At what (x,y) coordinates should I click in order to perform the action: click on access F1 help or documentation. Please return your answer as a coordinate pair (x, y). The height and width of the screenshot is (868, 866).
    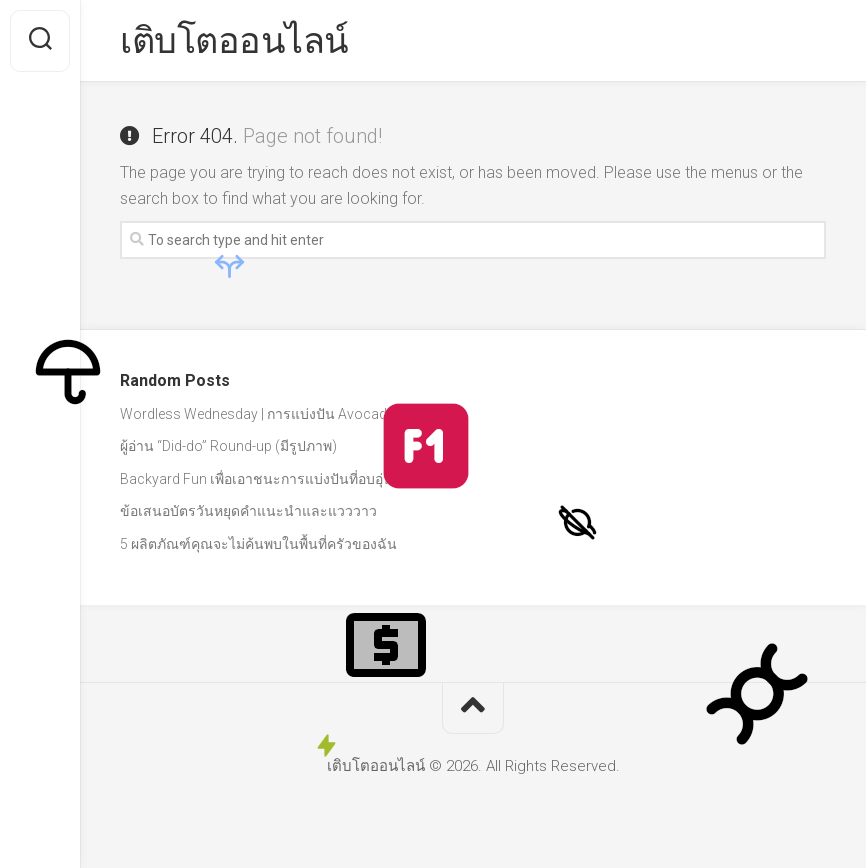
    Looking at the image, I should click on (426, 446).